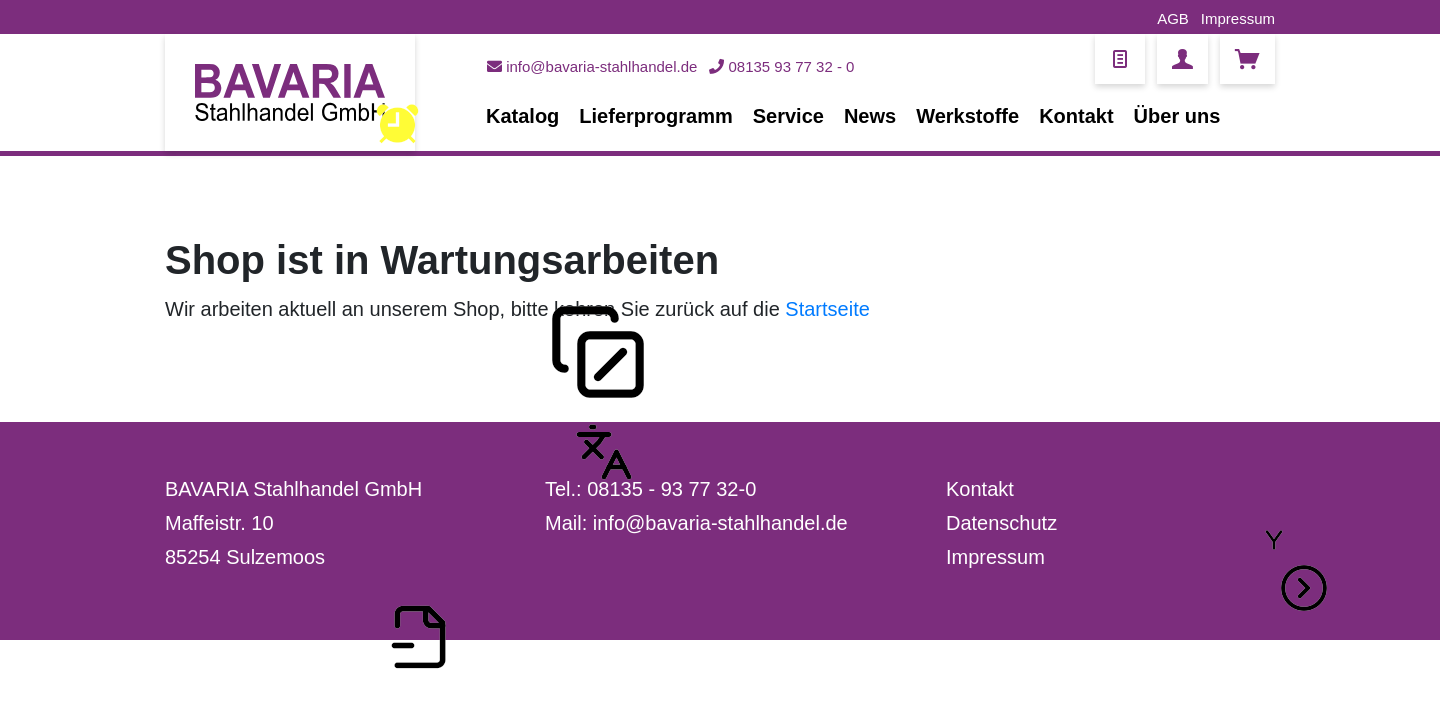  What do you see at coordinates (1274, 540) in the screenshot?
I see `represents the letter Y in text or labeling` at bounding box center [1274, 540].